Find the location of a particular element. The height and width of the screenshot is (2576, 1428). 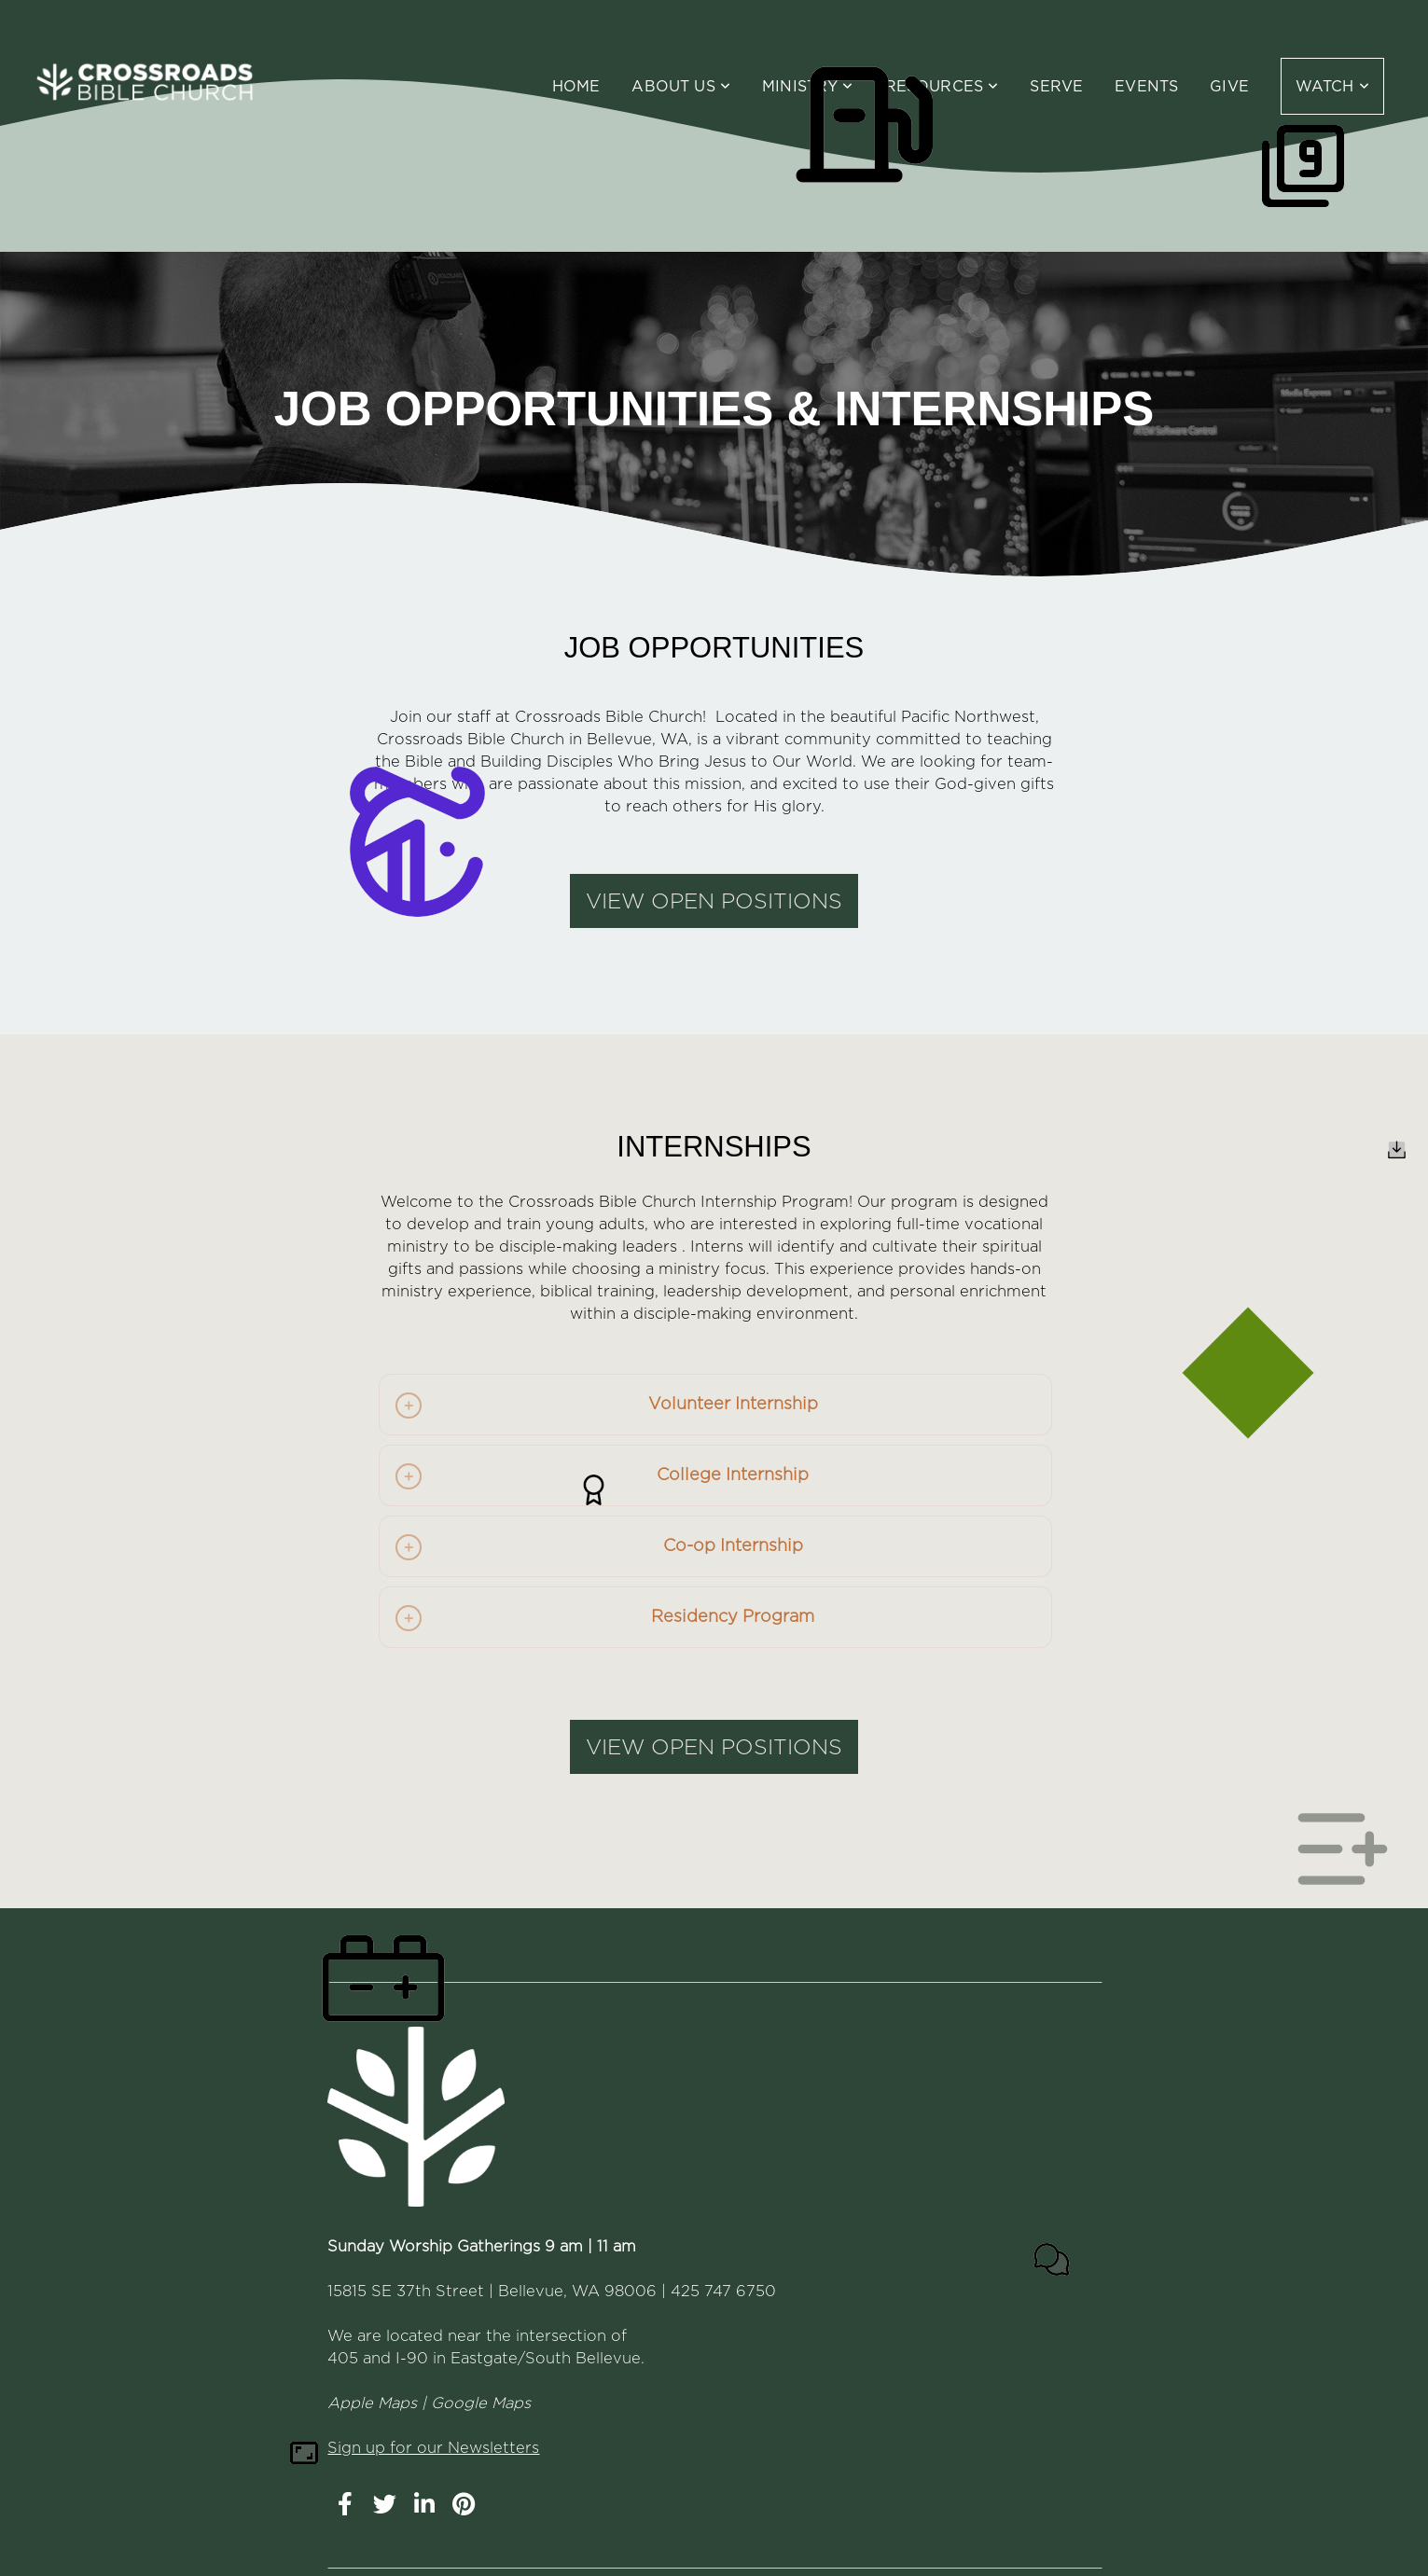

set a log breakpoint in code is located at coordinates (1248, 1373).